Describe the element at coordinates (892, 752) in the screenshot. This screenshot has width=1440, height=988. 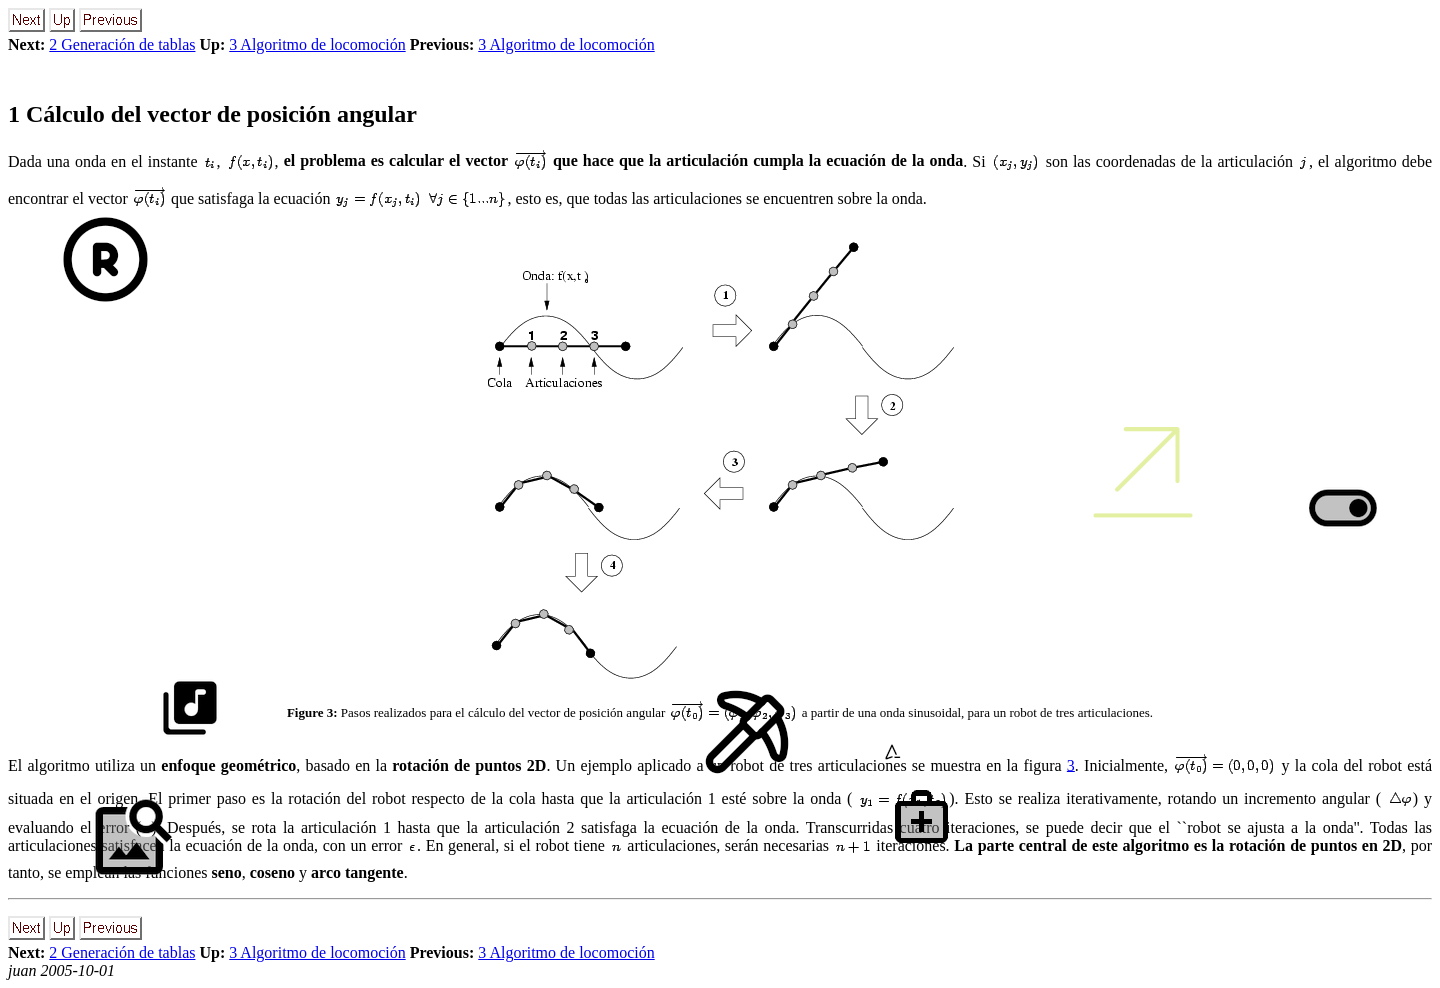
I see `remove a navigation waypoint` at that location.